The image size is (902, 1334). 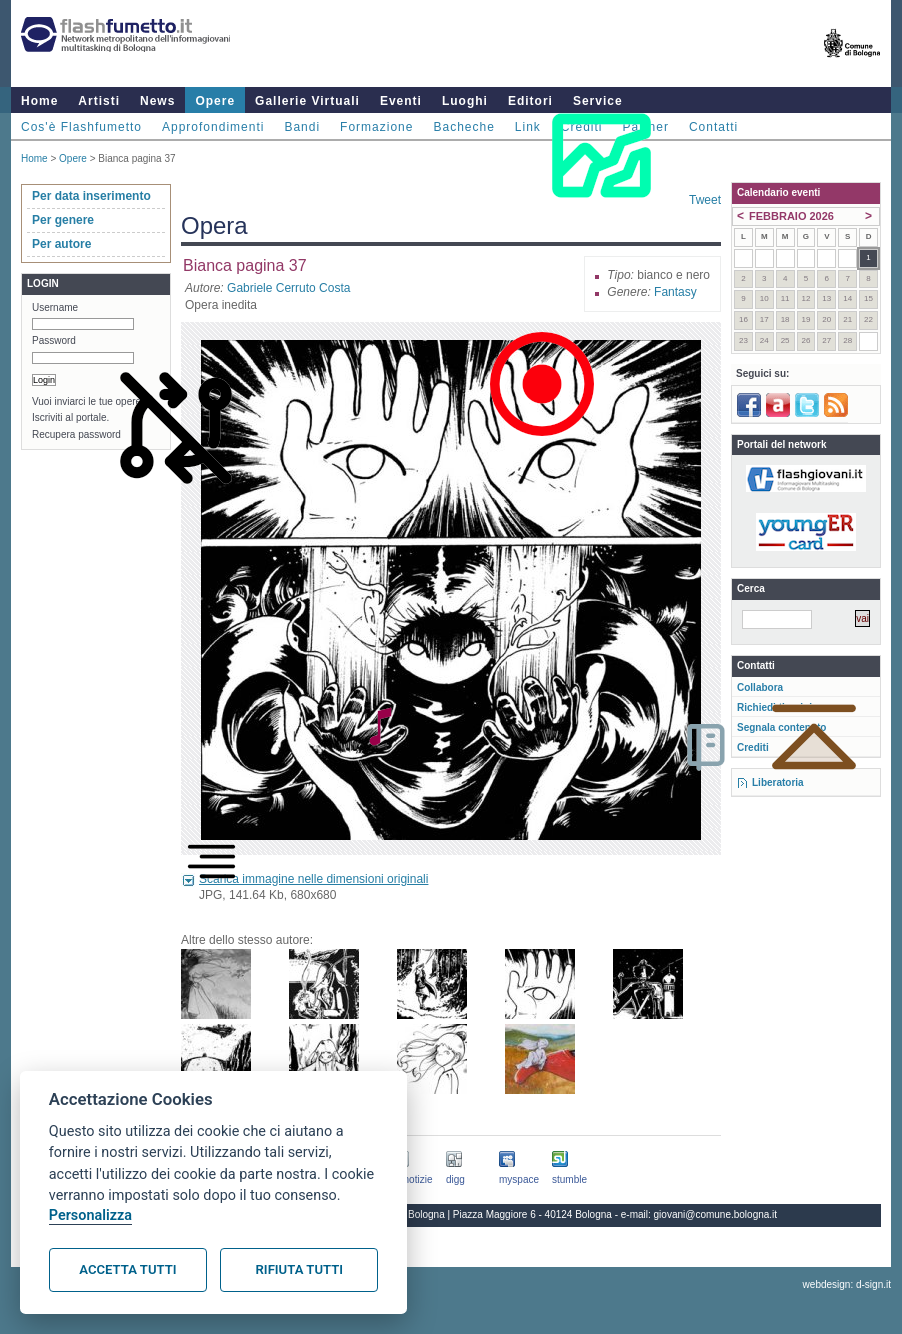 I want to click on collapse content or panel upward, so click(x=814, y=735).